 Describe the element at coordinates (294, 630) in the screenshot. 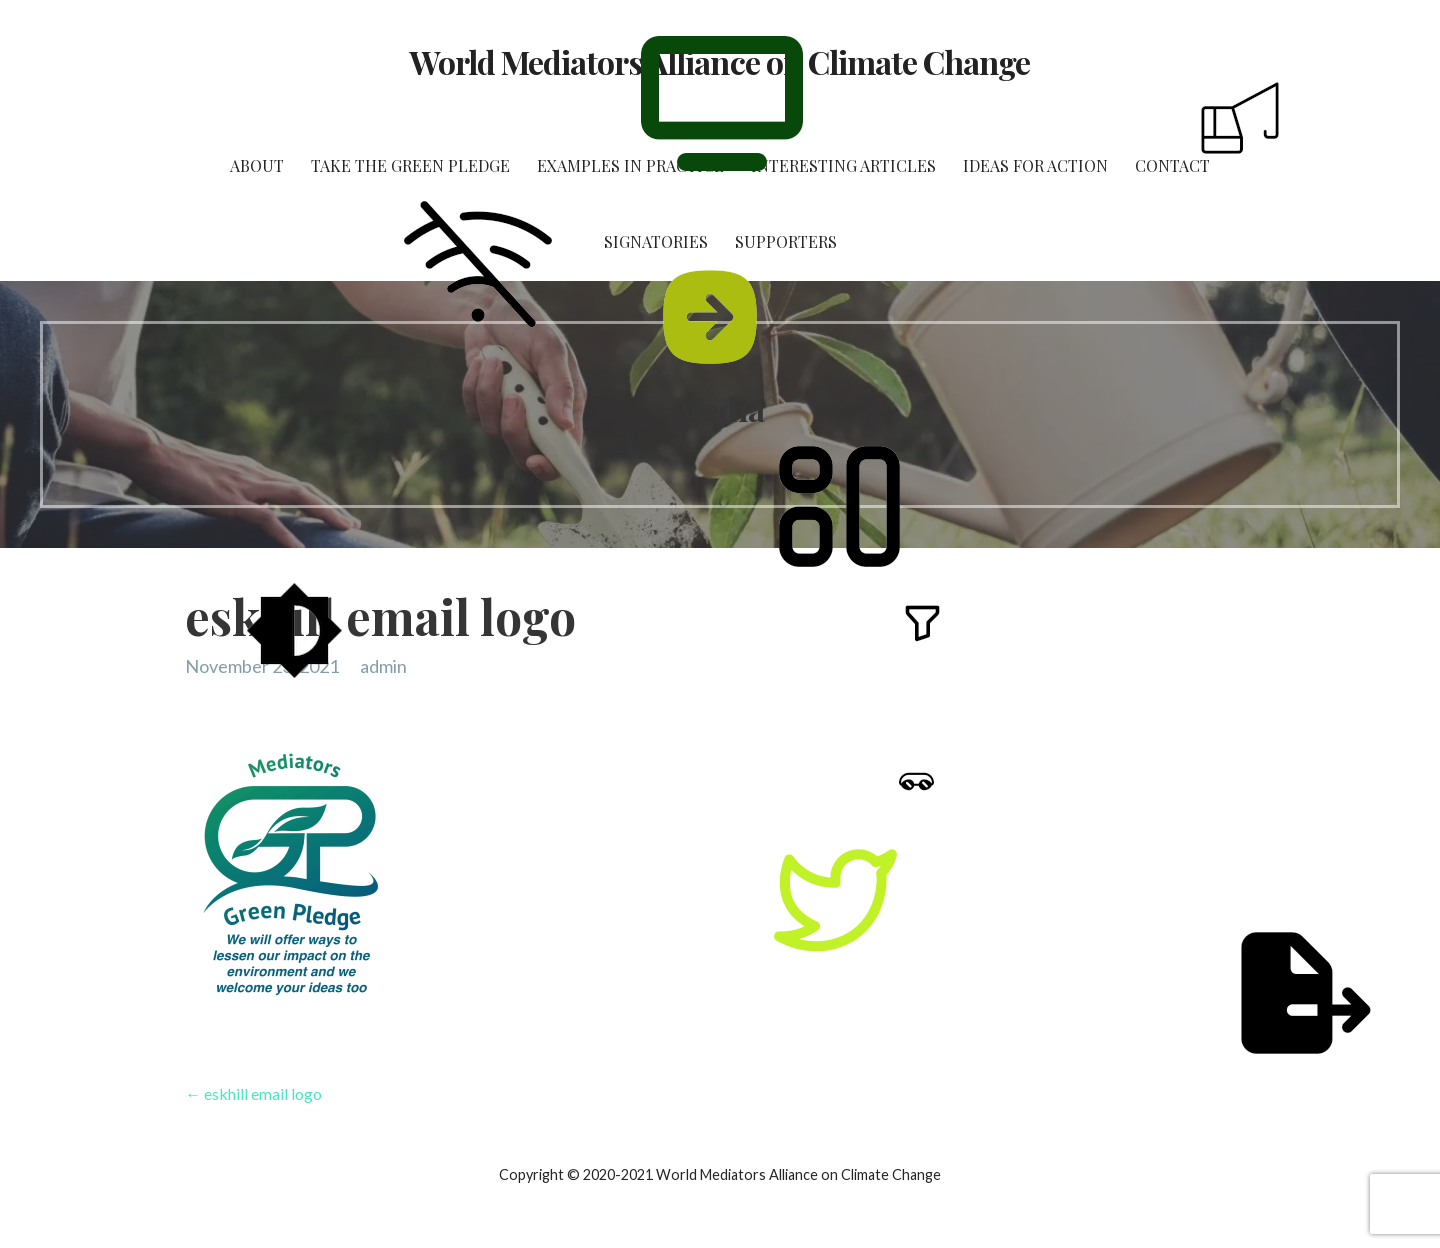

I see `adjust screen brightness` at that location.